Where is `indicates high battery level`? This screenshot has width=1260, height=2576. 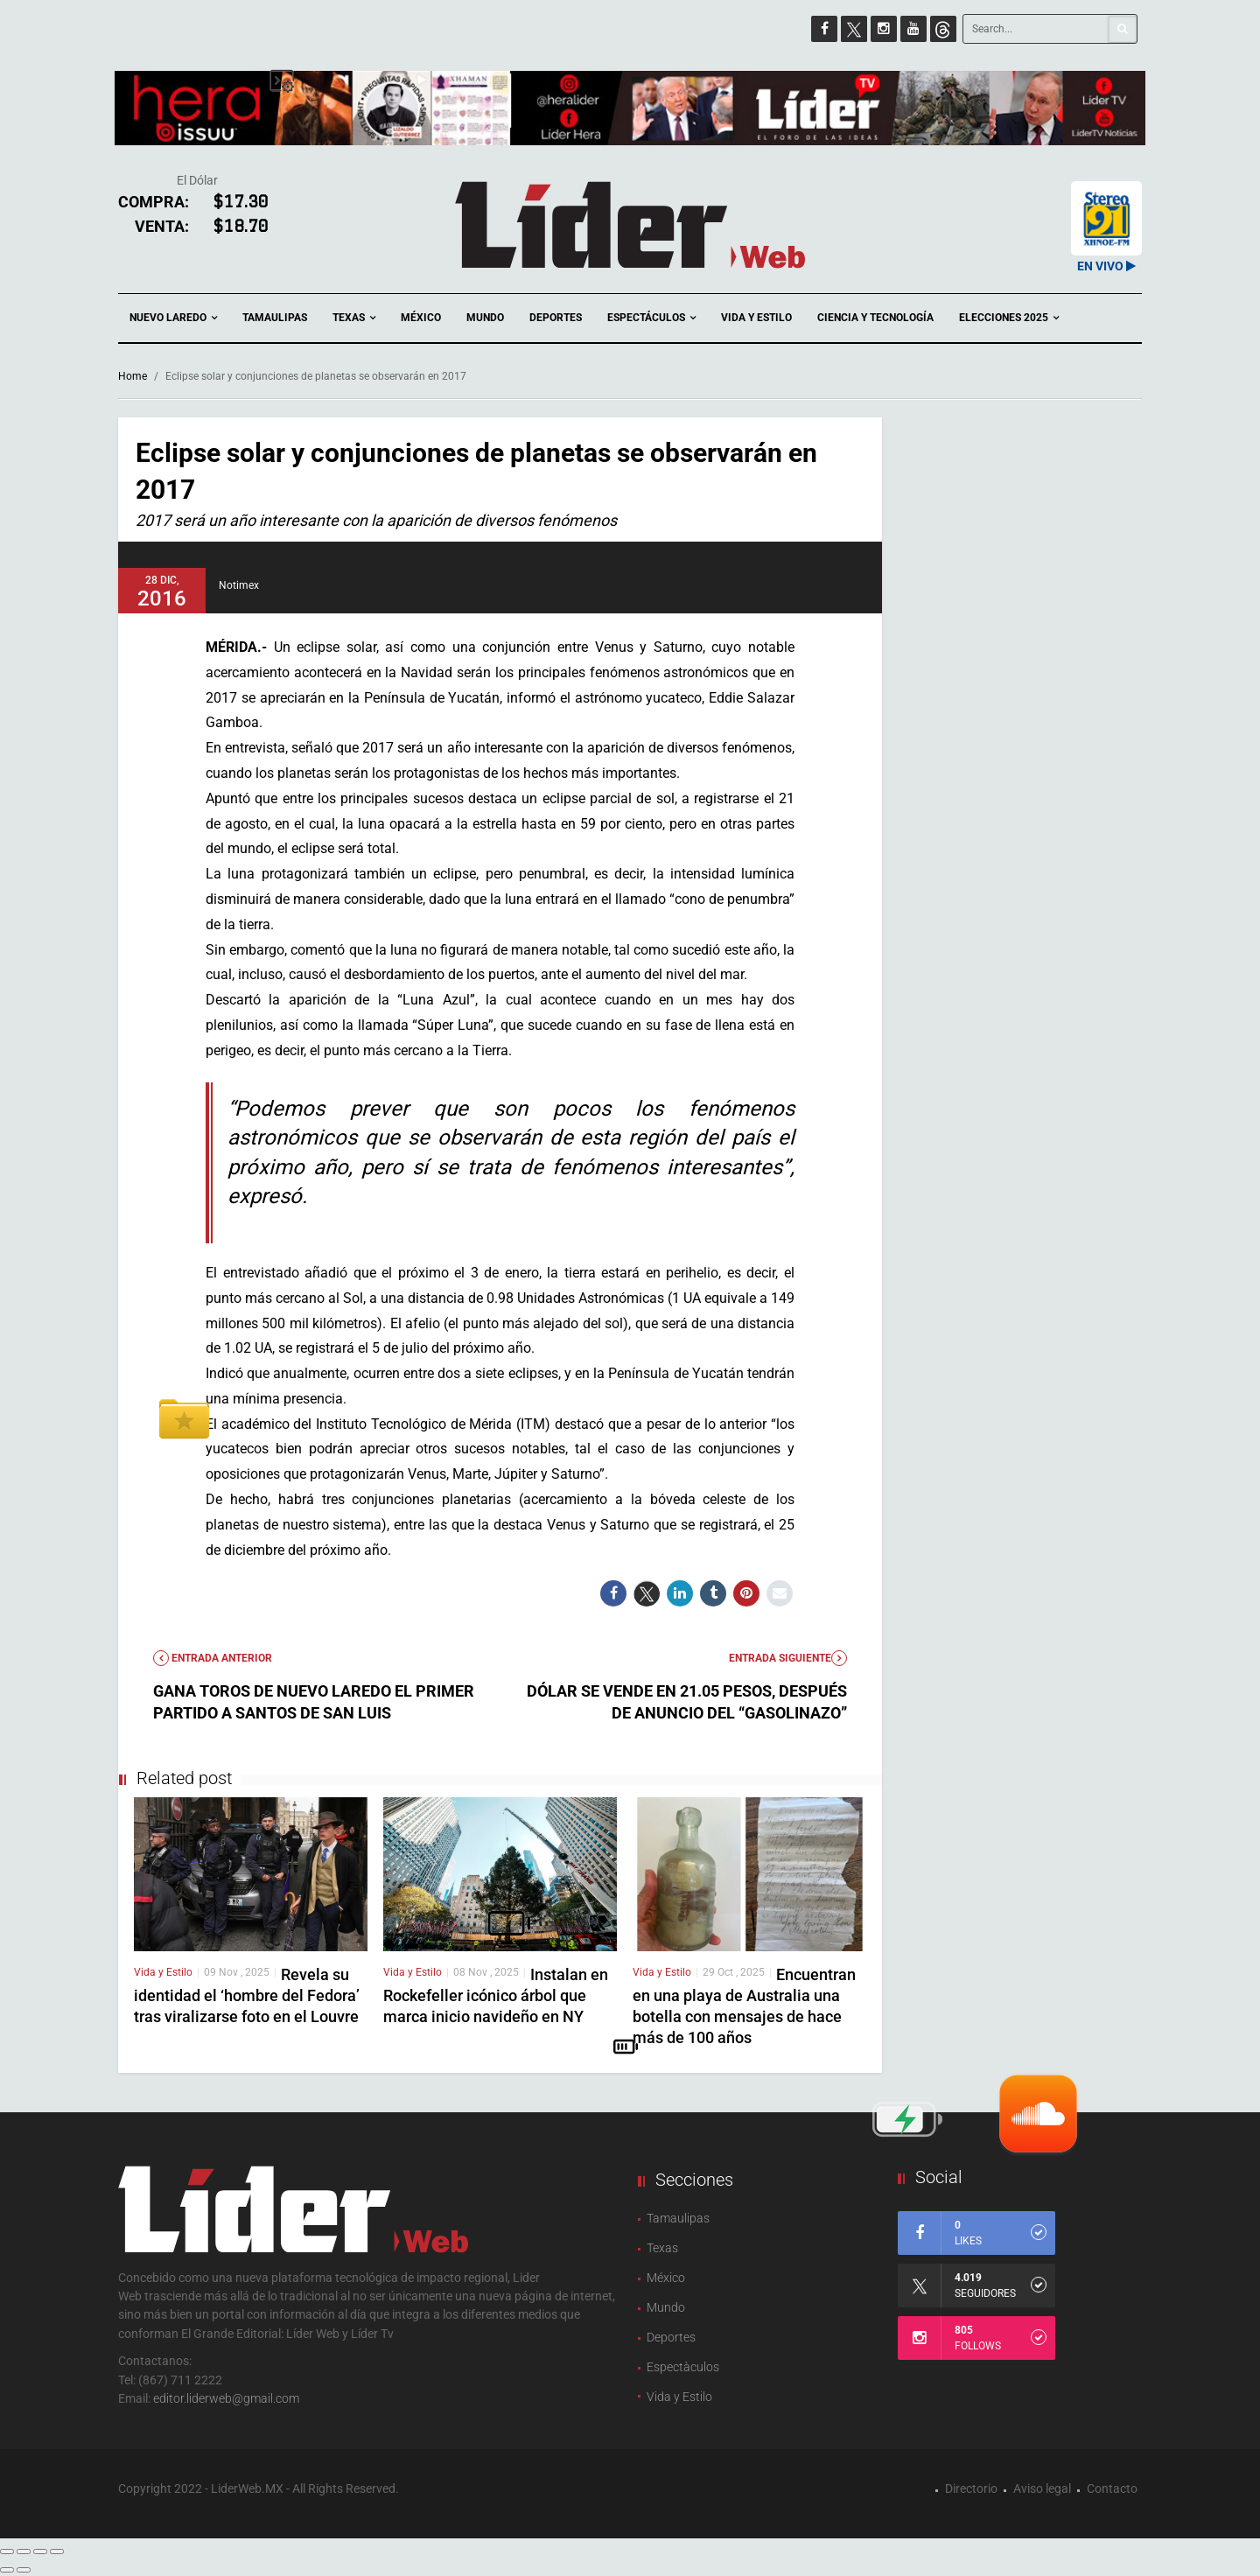 indicates high battery level is located at coordinates (626, 2047).